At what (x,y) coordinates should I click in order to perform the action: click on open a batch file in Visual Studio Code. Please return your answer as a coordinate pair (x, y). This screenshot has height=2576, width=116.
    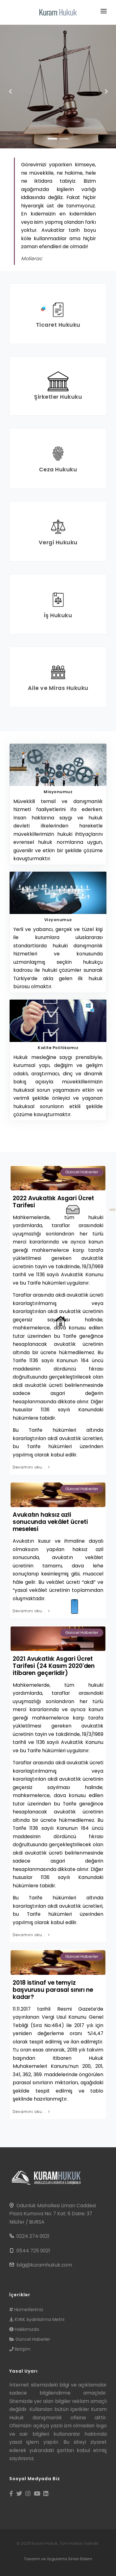
    Looking at the image, I should click on (88, 1005).